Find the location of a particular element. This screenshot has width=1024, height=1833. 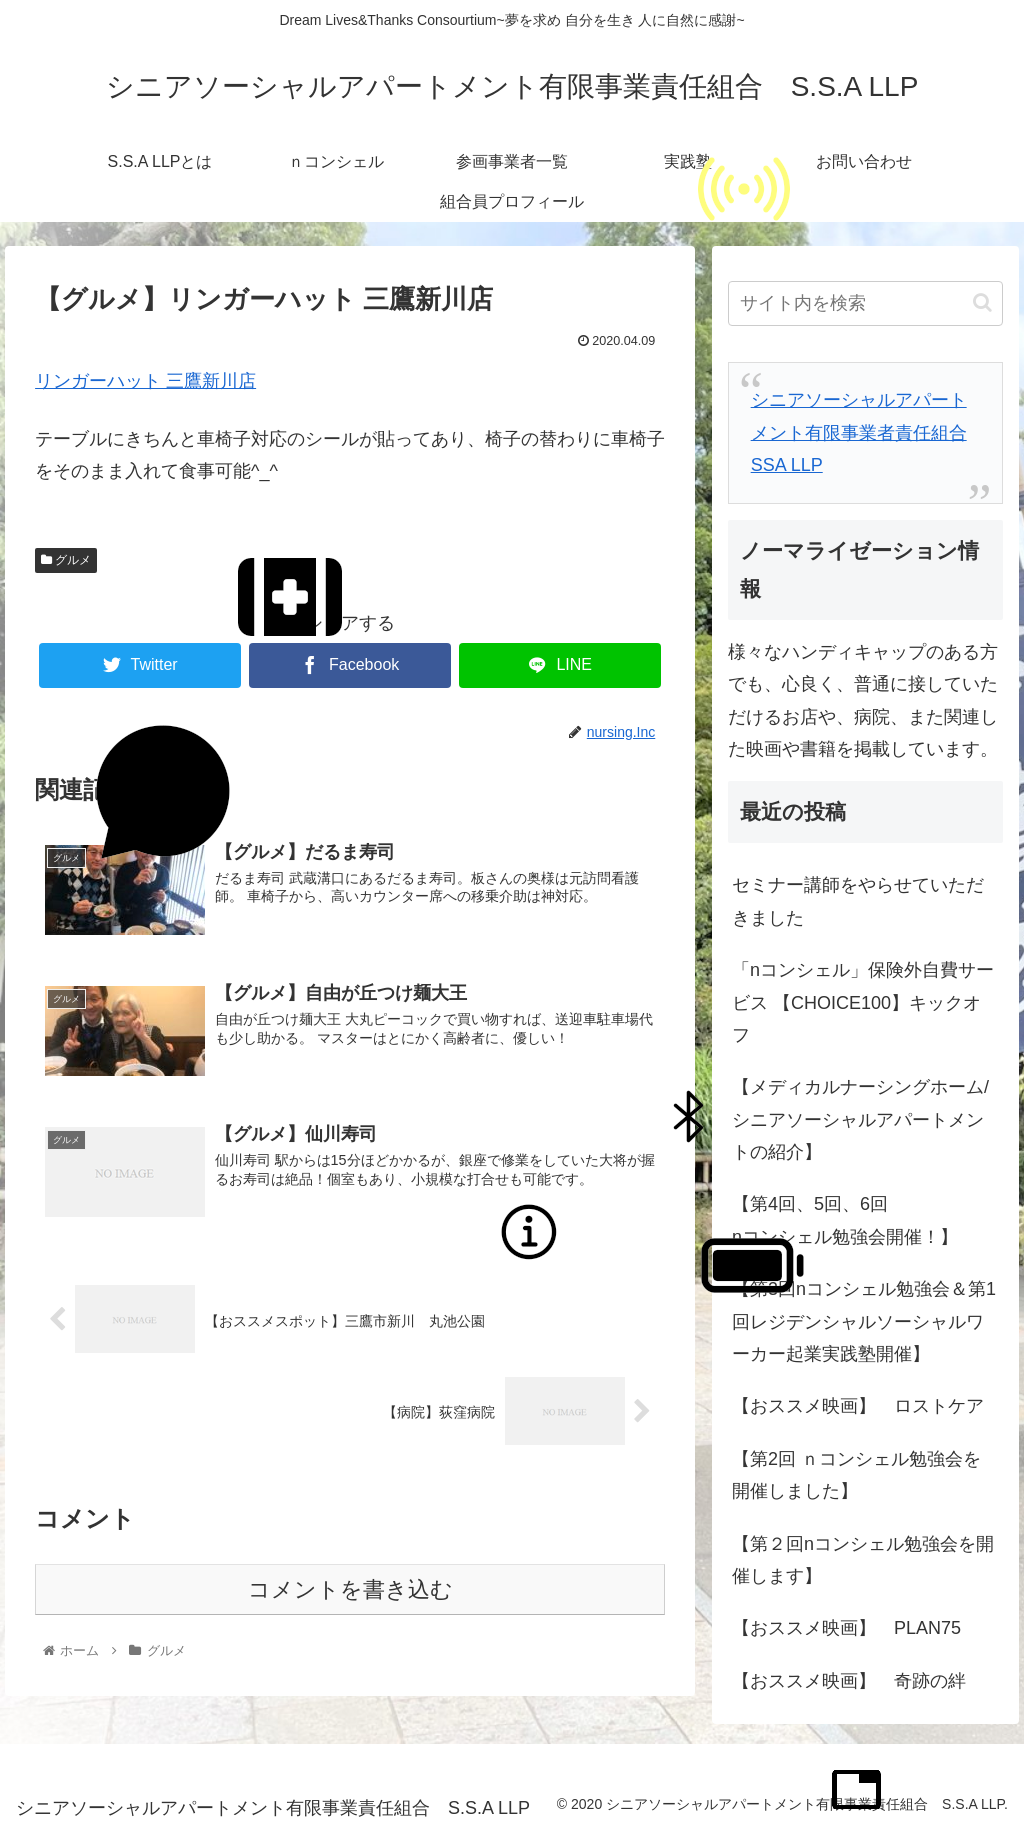

toggle bluetooth connectivity on or off is located at coordinates (688, 1116).